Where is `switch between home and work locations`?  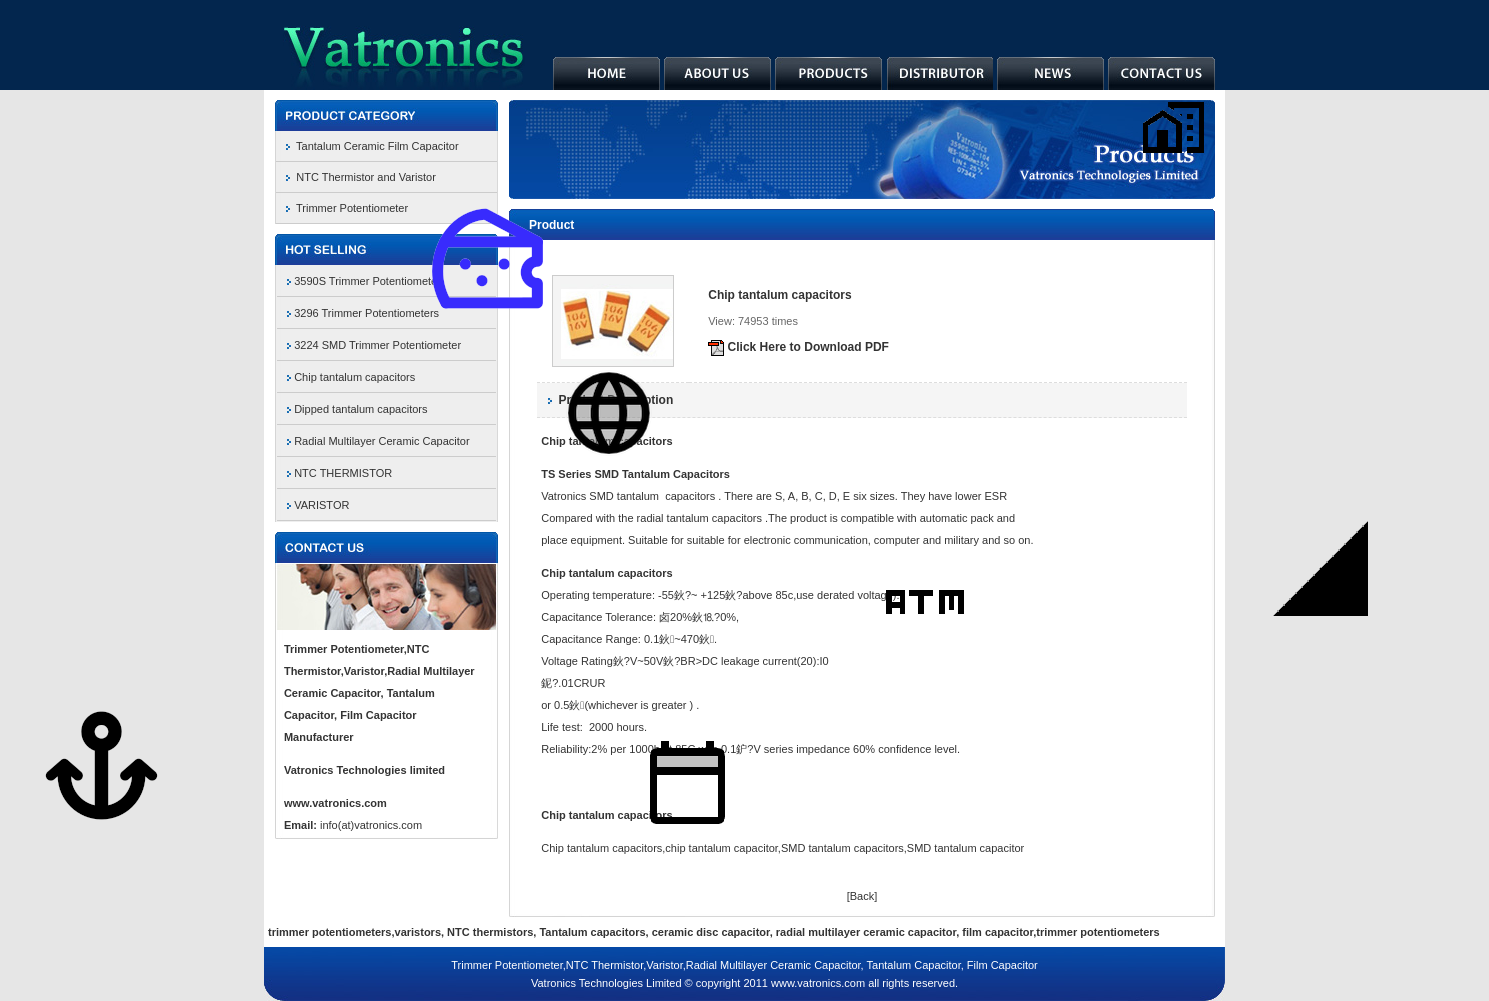 switch between home and work locations is located at coordinates (1173, 127).